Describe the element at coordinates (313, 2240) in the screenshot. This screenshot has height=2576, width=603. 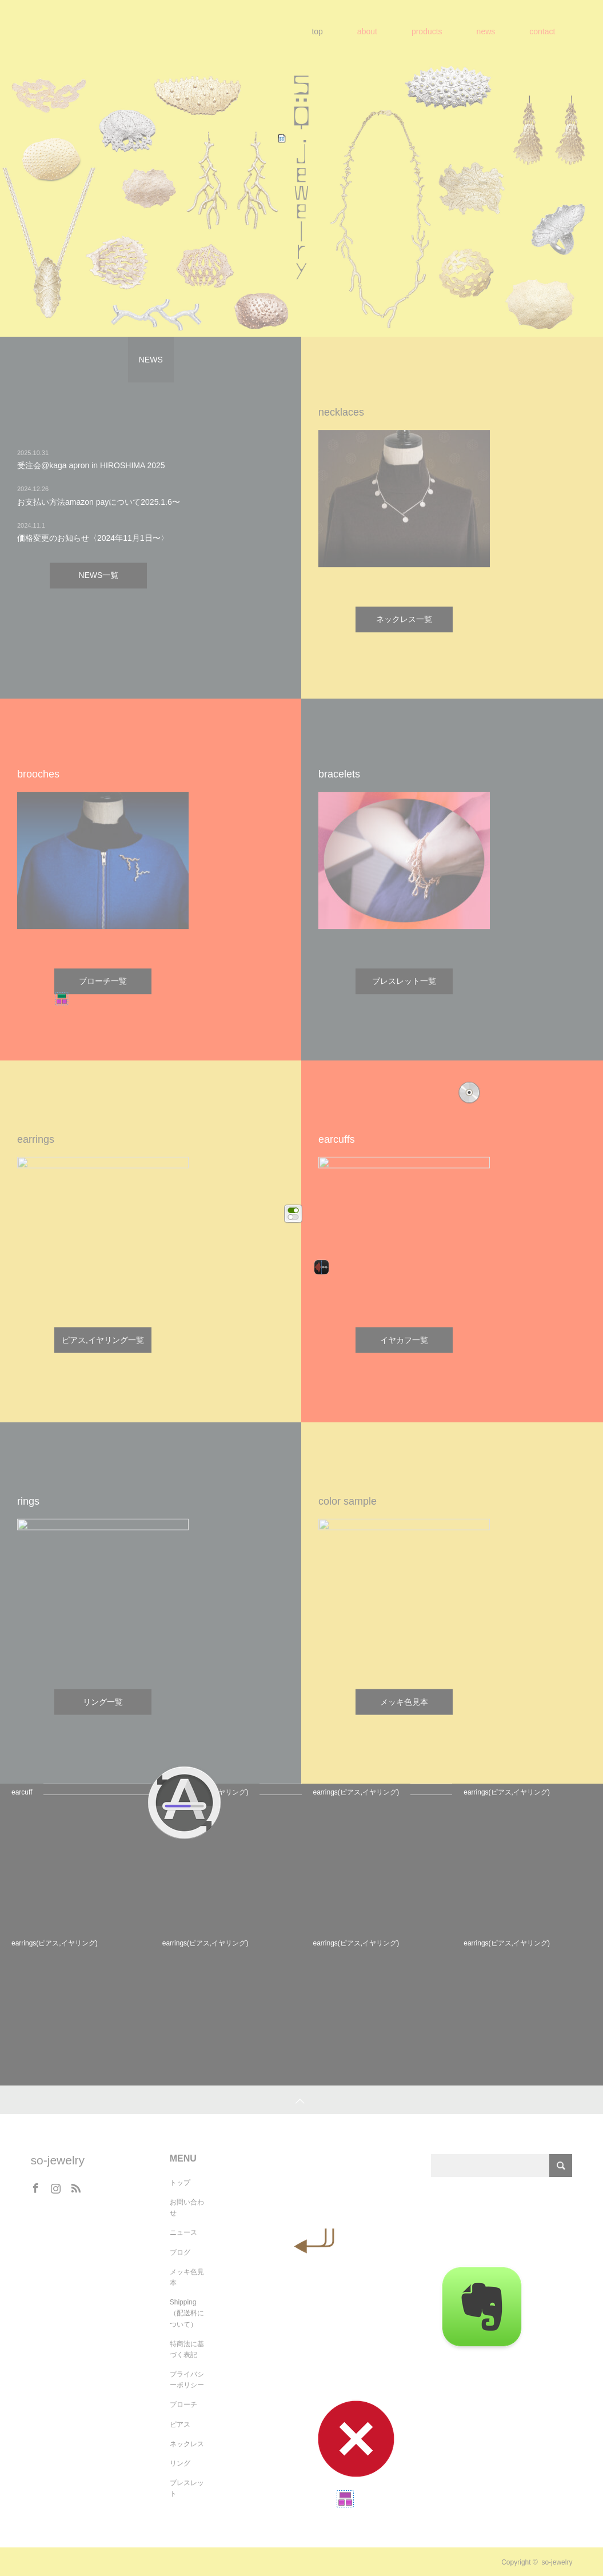
I see `reply to all recipients of an email` at that location.